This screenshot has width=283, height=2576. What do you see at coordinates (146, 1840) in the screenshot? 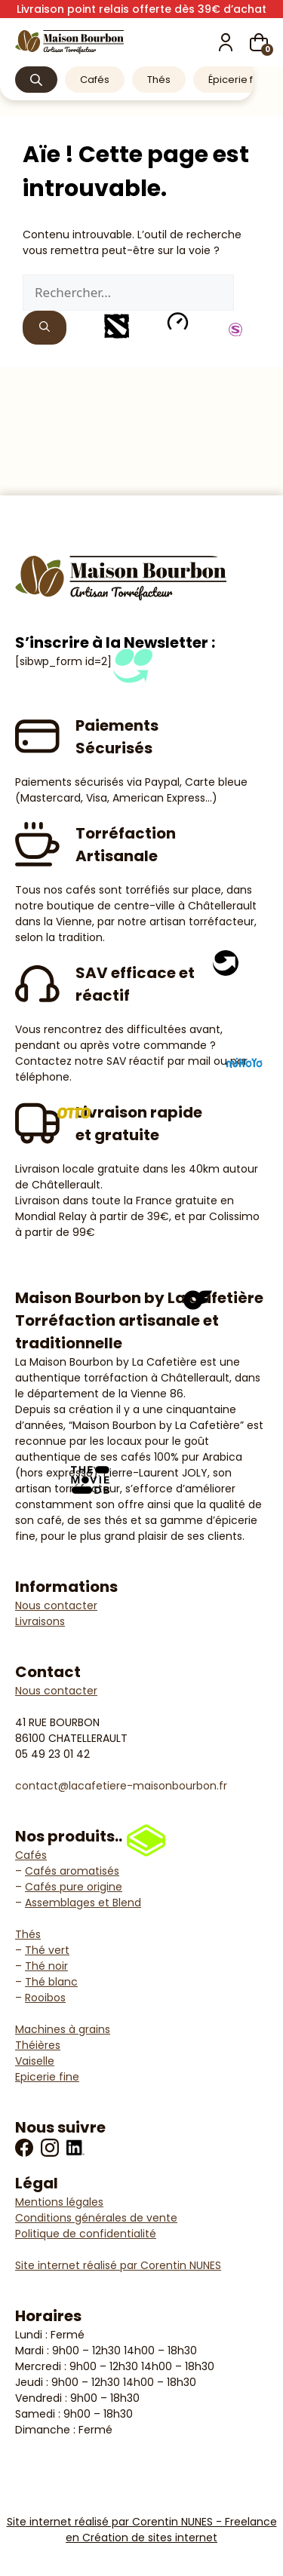
I see `stackbit logo` at bounding box center [146, 1840].